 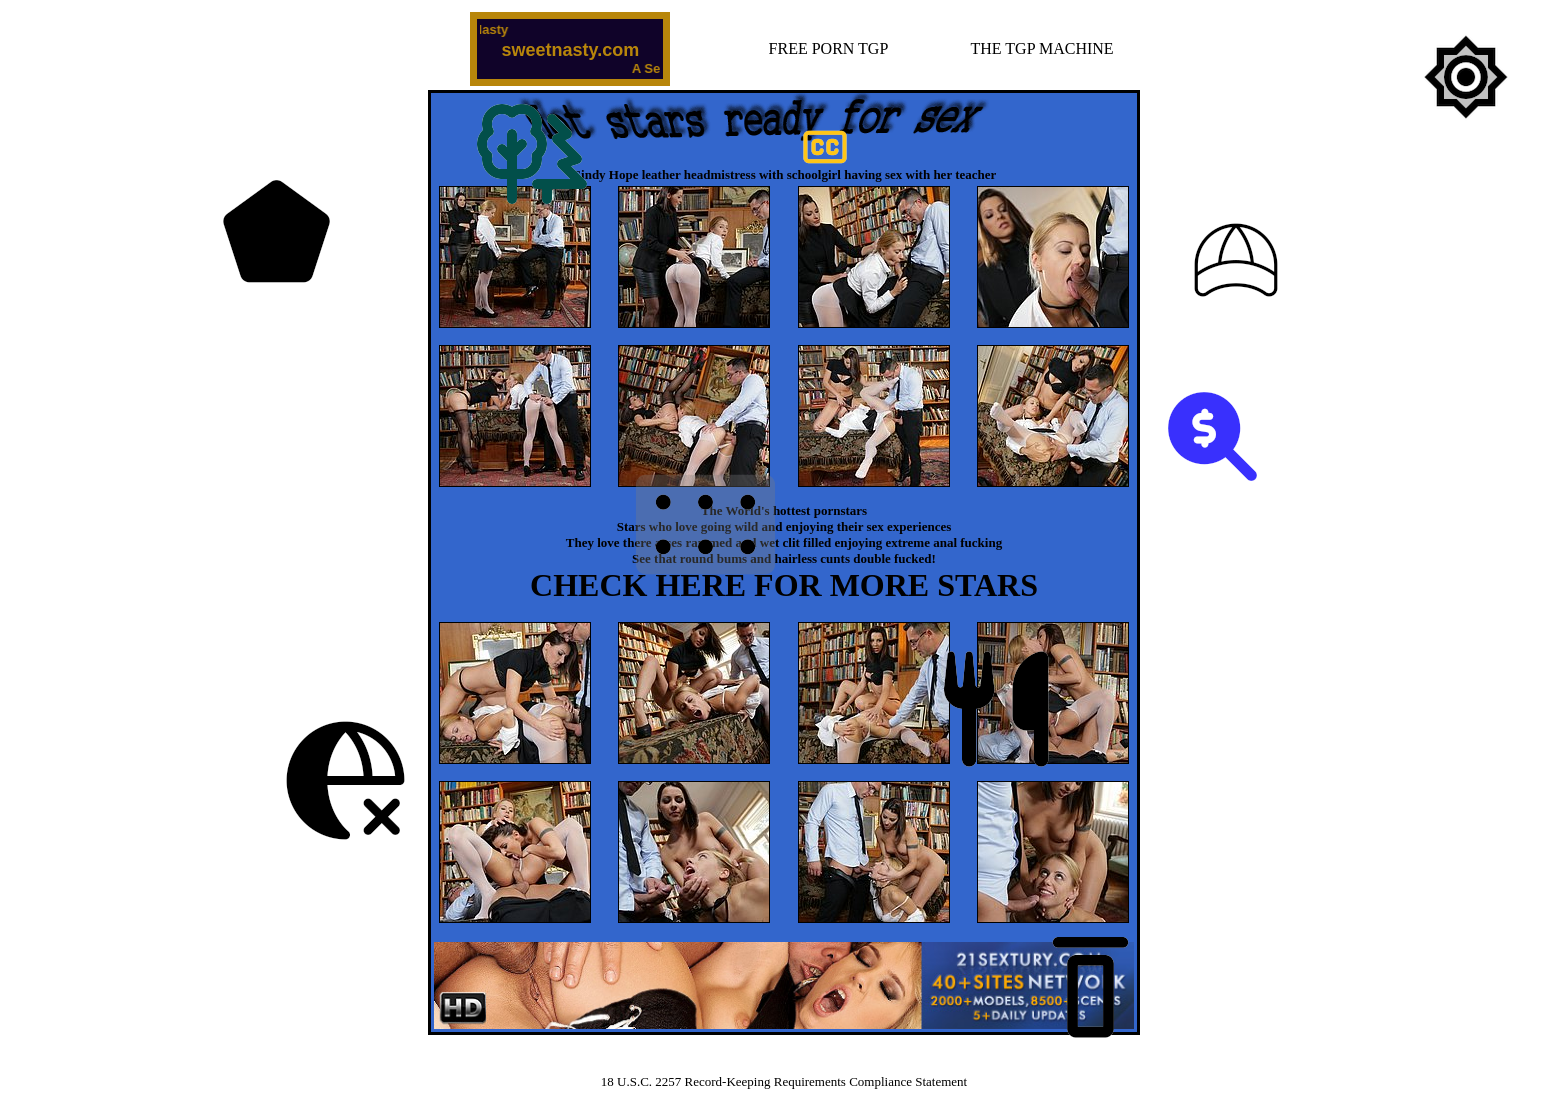 What do you see at coordinates (1212, 436) in the screenshot?
I see `search for pricing or cost information` at bounding box center [1212, 436].